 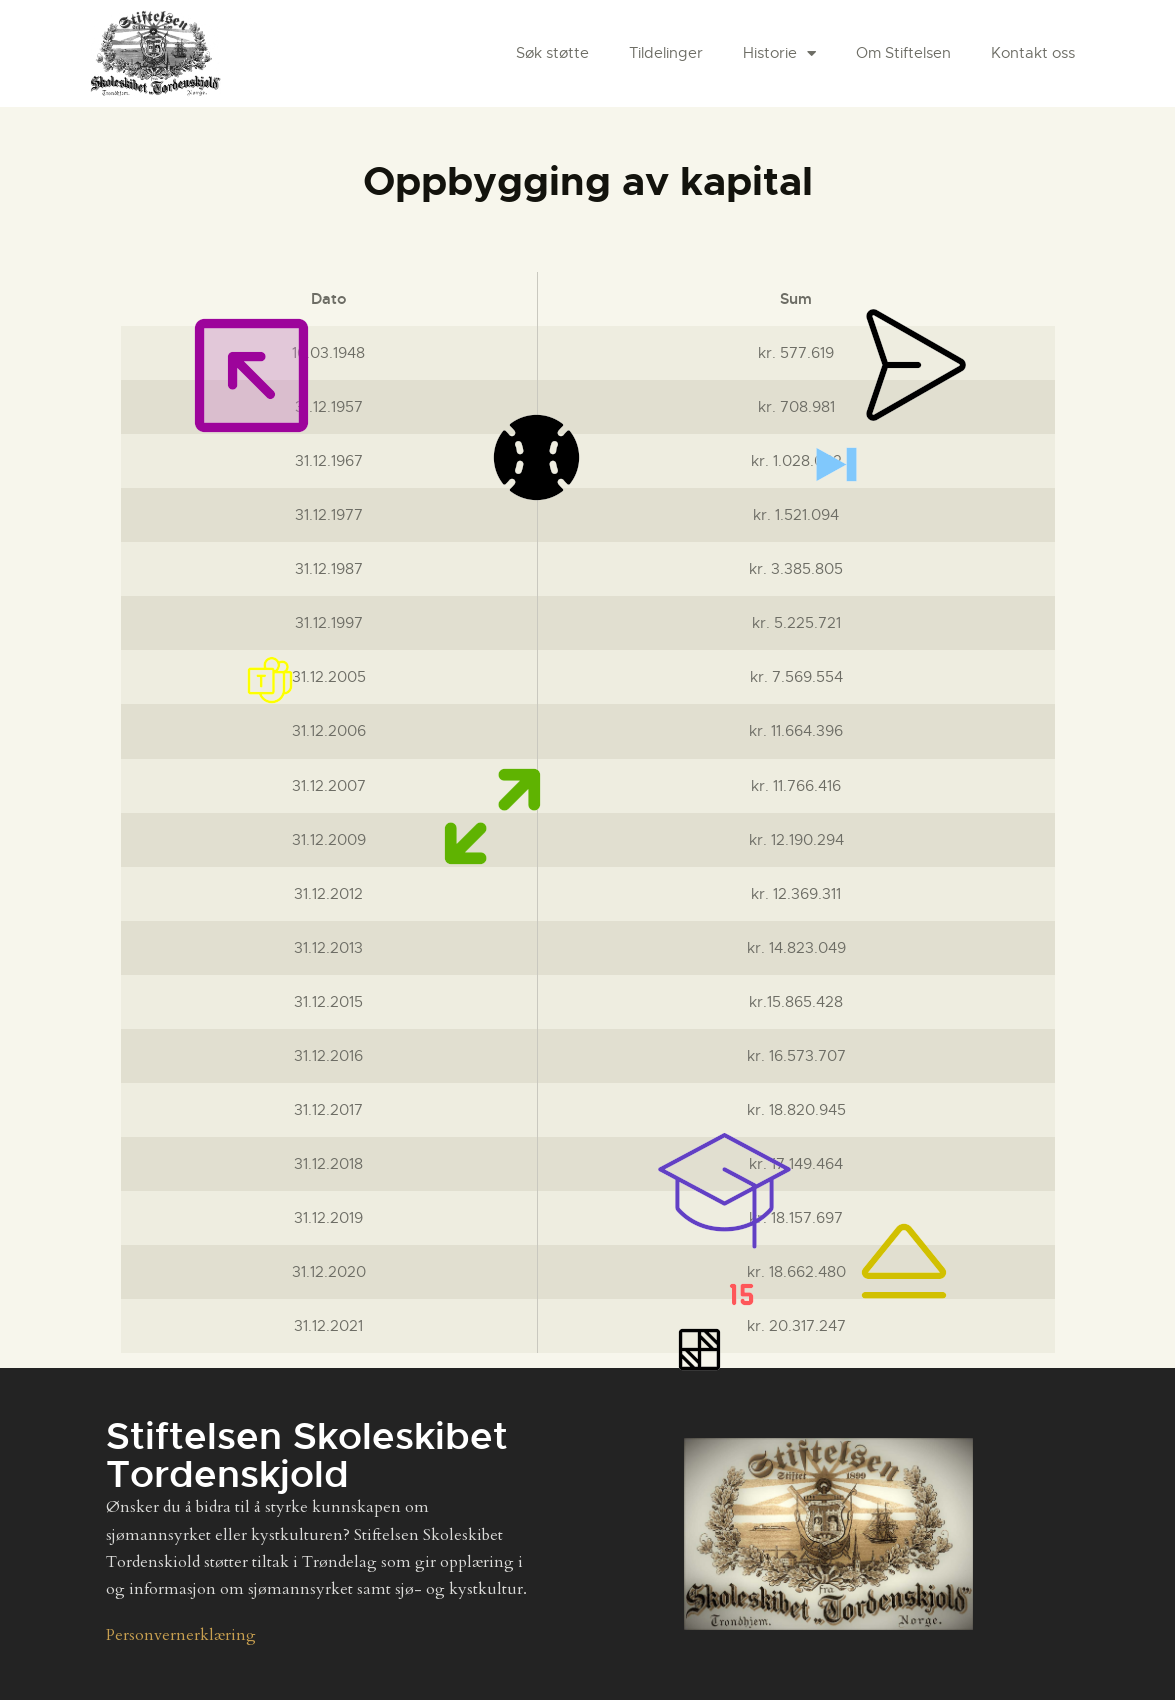 What do you see at coordinates (910, 365) in the screenshot?
I see `send a message` at bounding box center [910, 365].